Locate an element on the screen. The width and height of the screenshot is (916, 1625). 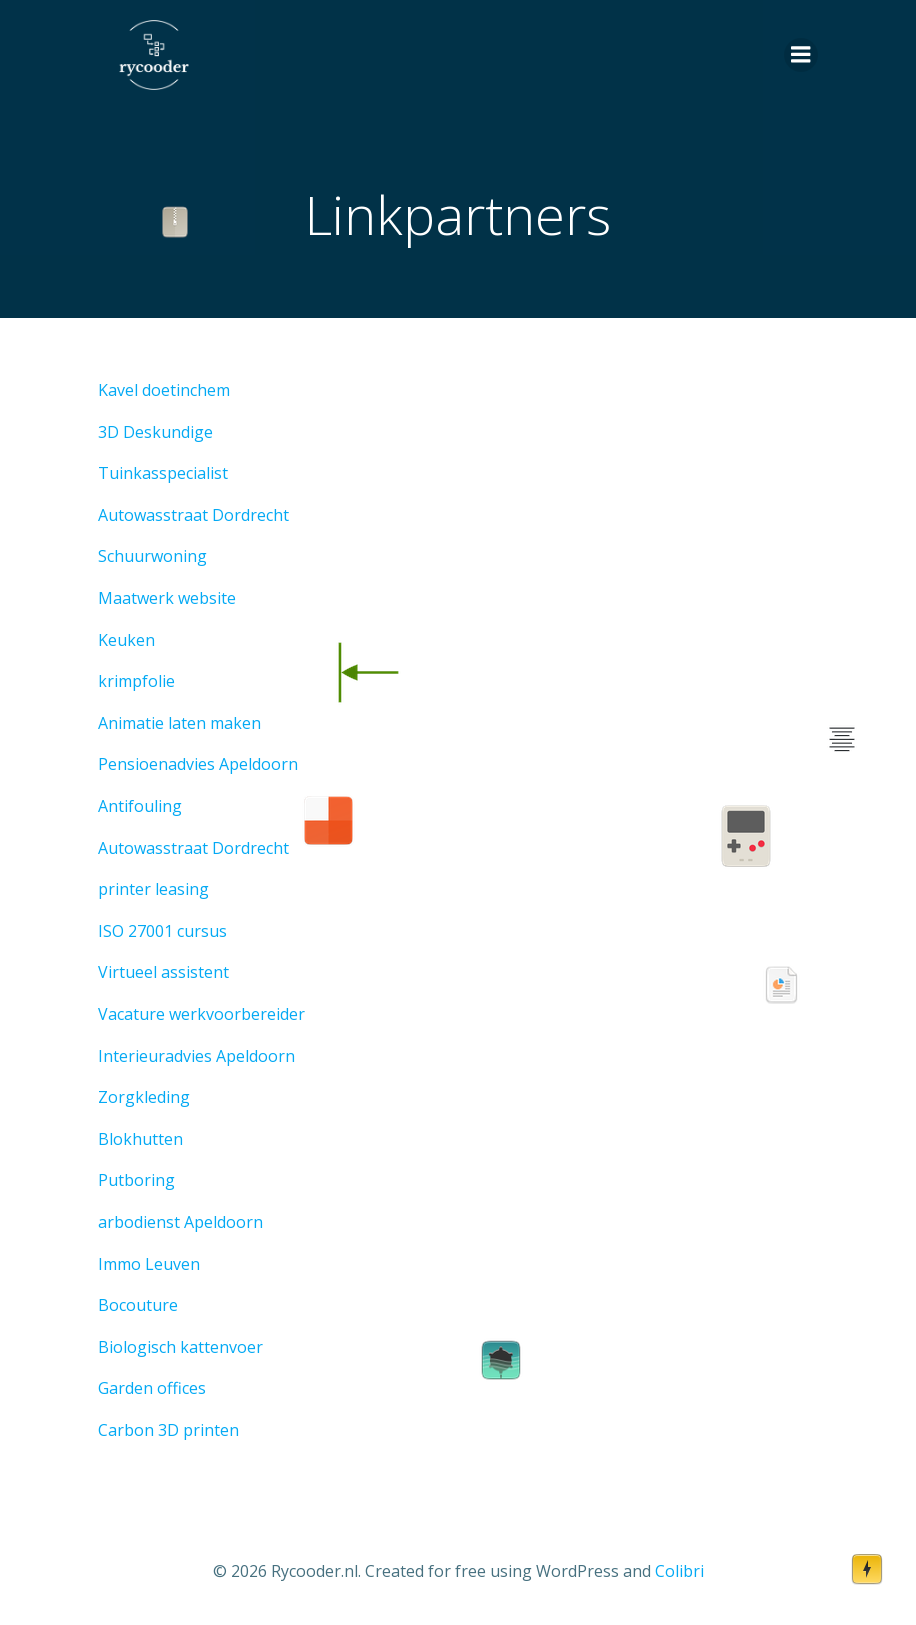
open engrampa archive manager is located at coordinates (175, 222).